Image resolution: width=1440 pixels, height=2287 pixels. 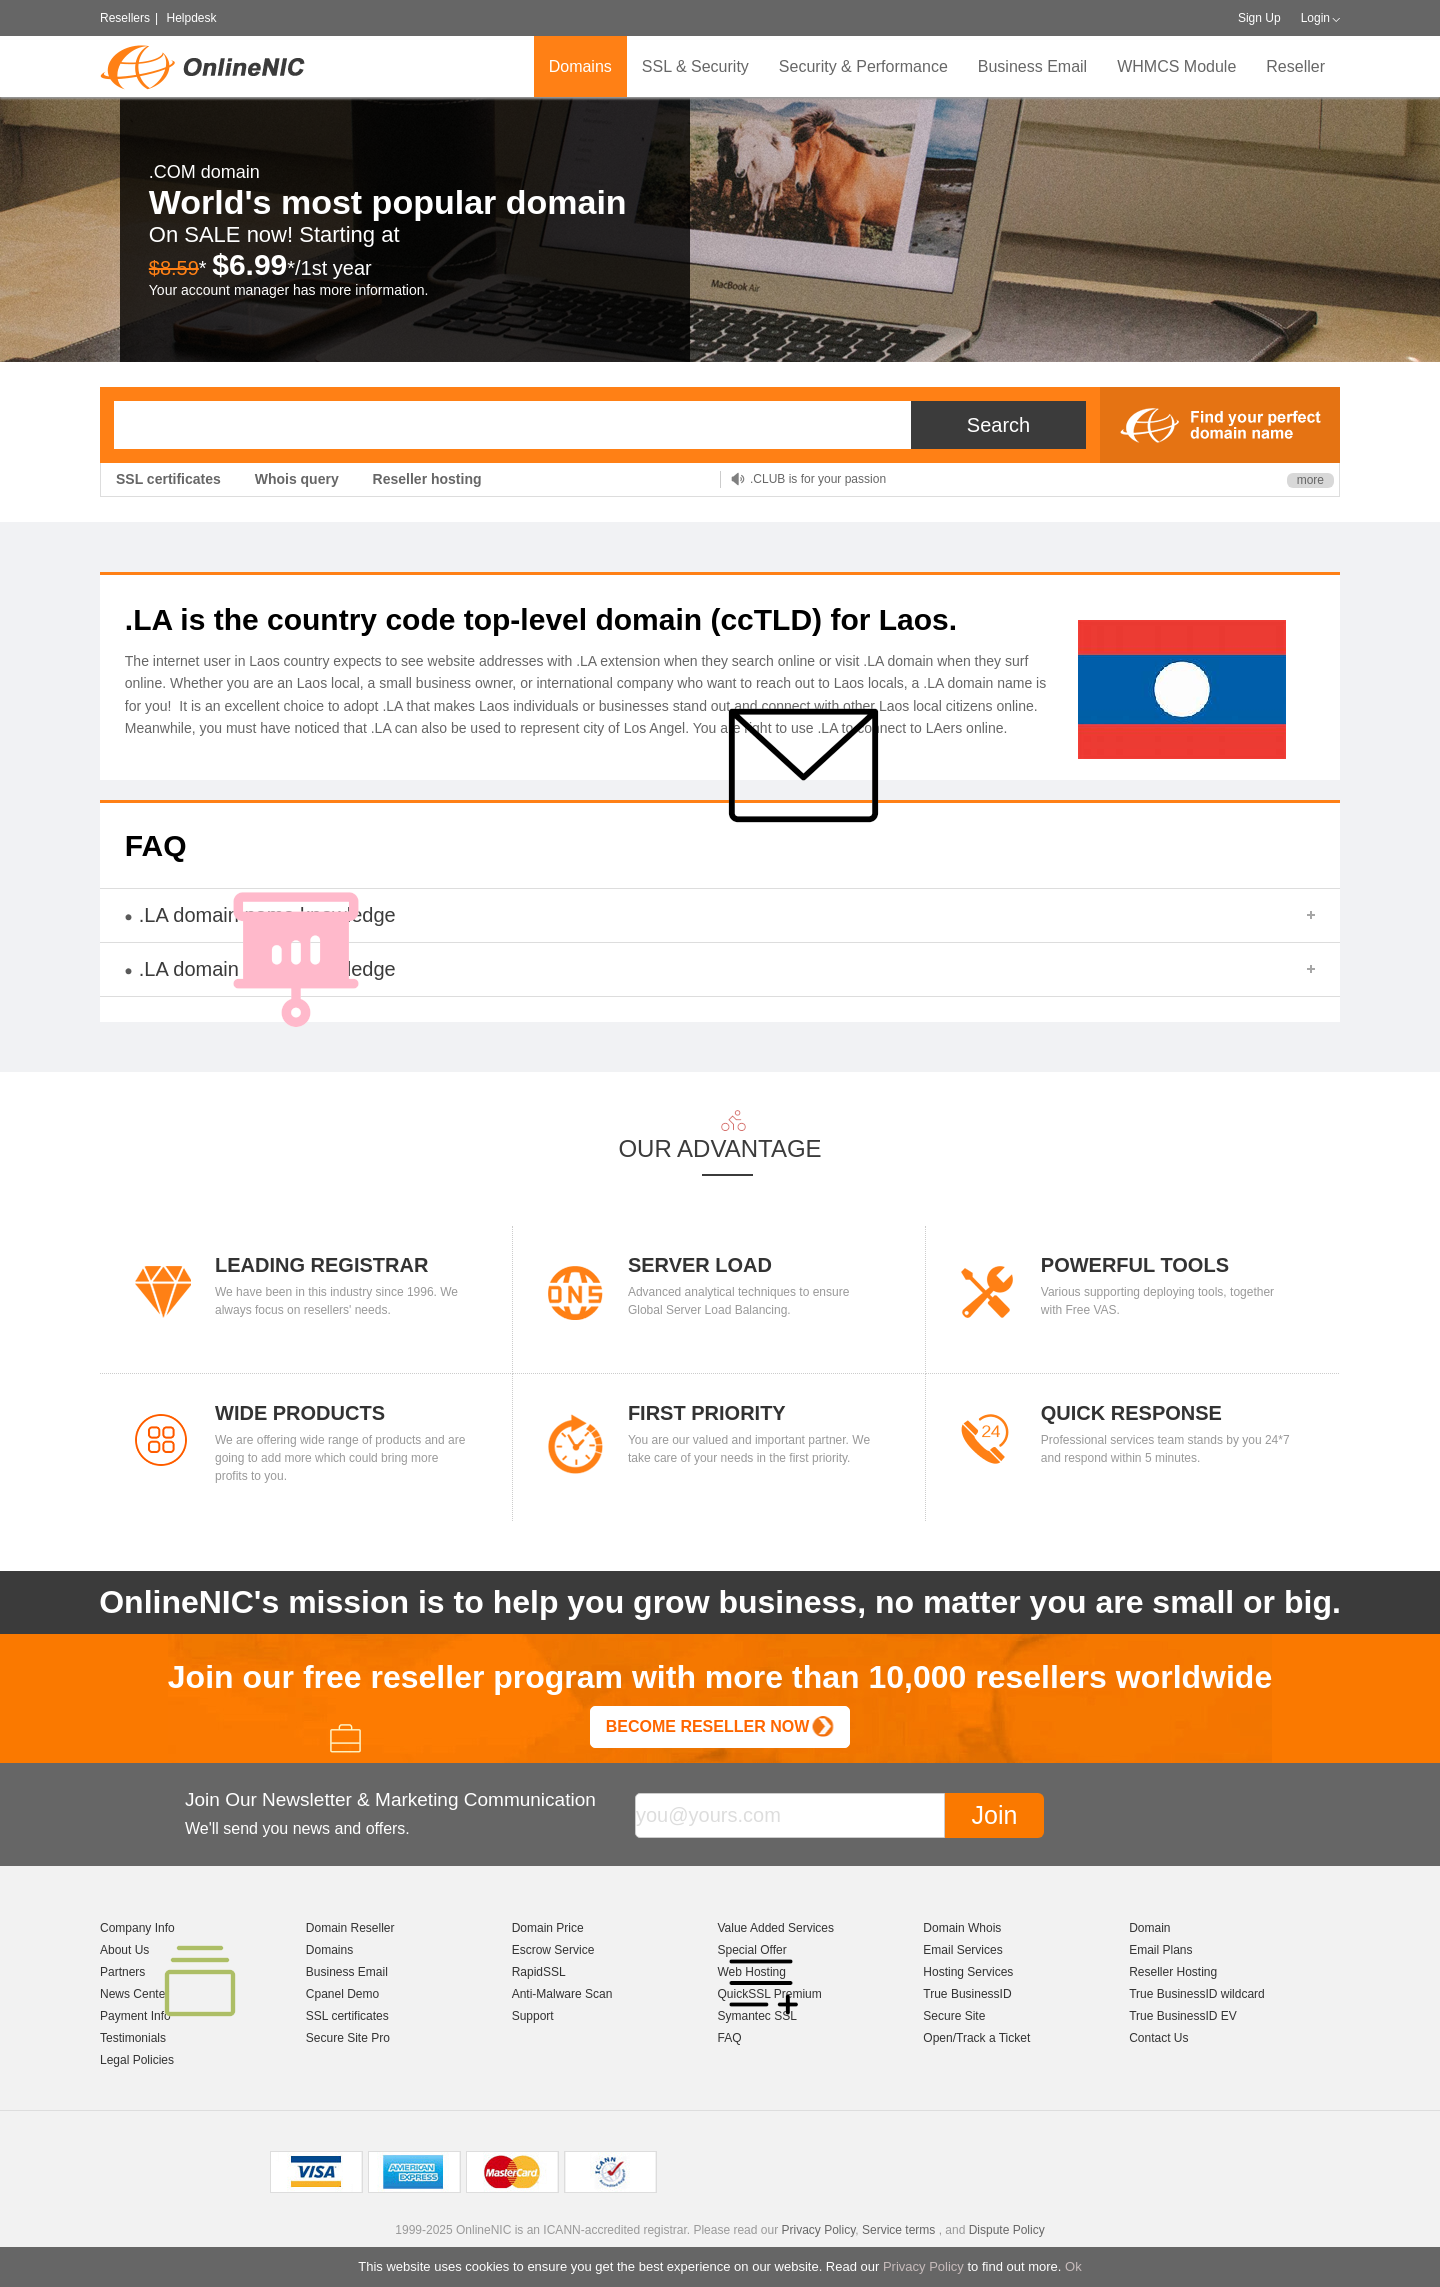 What do you see at coordinates (345, 1739) in the screenshot?
I see `access travel or trip details` at bounding box center [345, 1739].